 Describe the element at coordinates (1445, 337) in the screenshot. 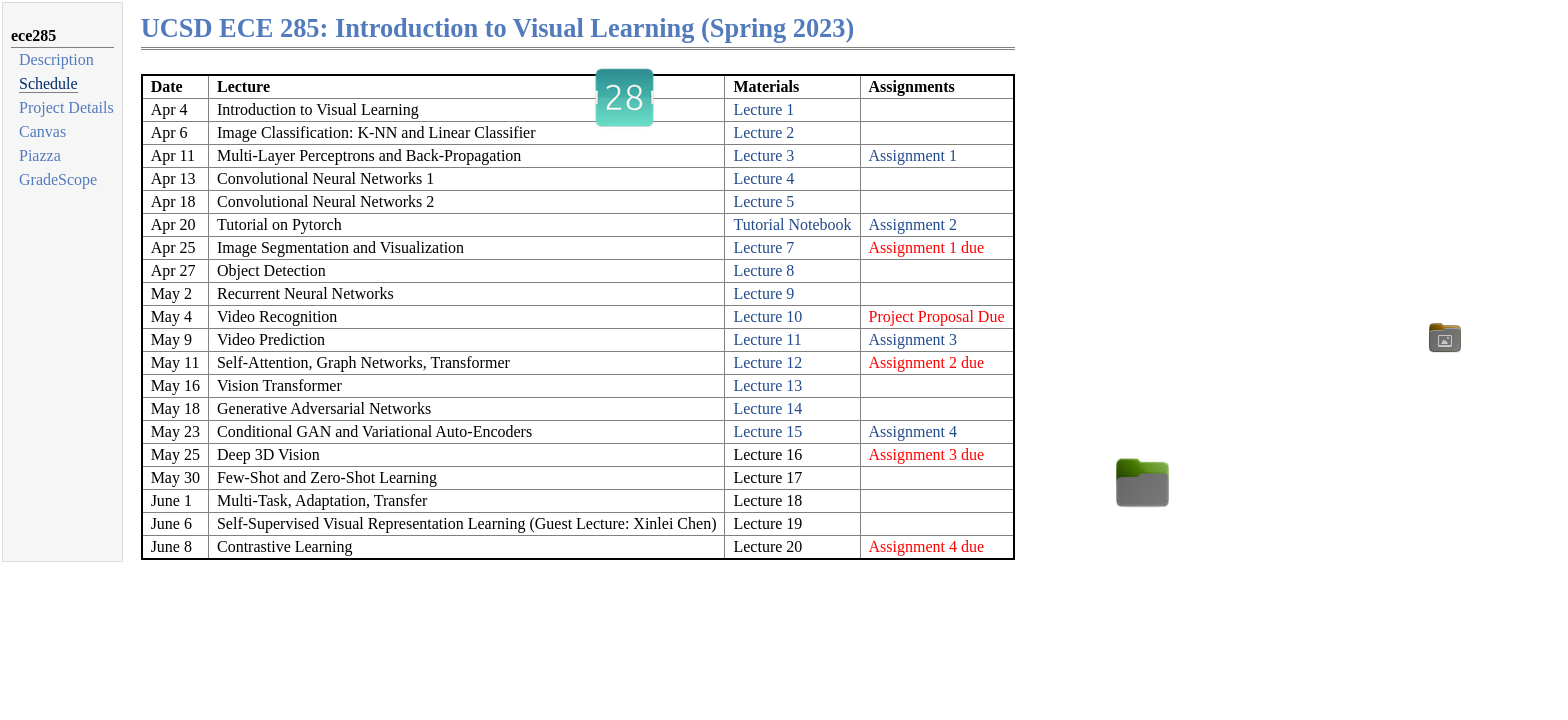

I see `open your pictures folder` at that location.